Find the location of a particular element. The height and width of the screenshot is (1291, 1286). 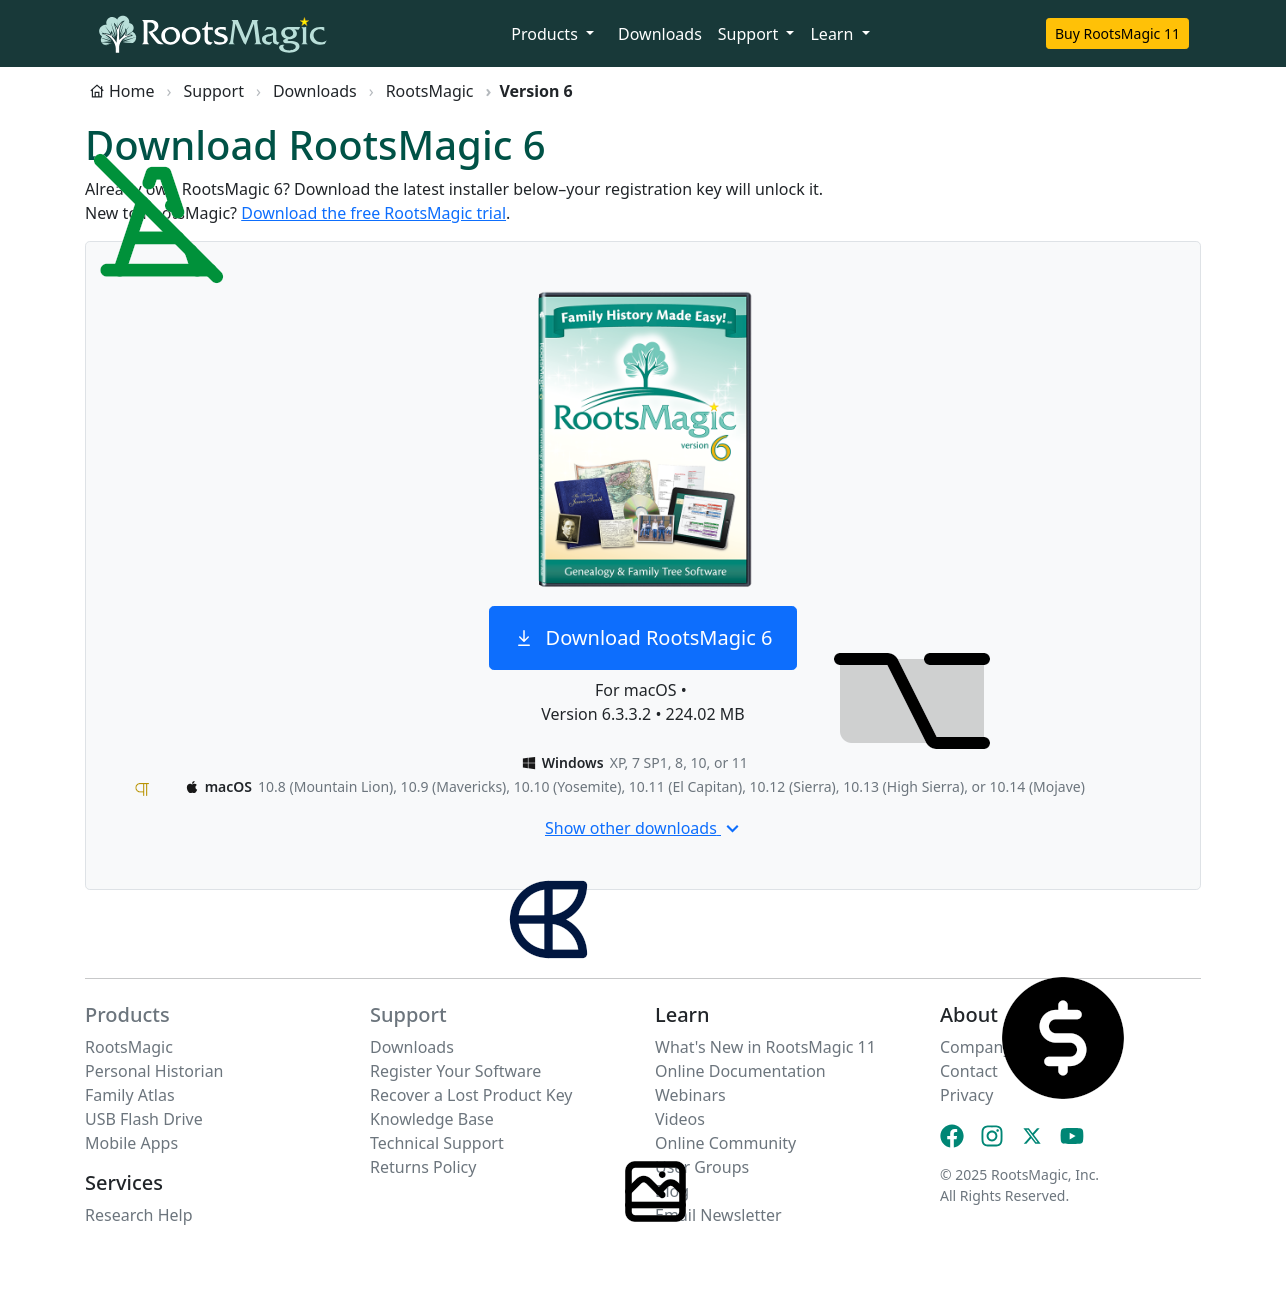

format text as a paragraph is located at coordinates (142, 789).